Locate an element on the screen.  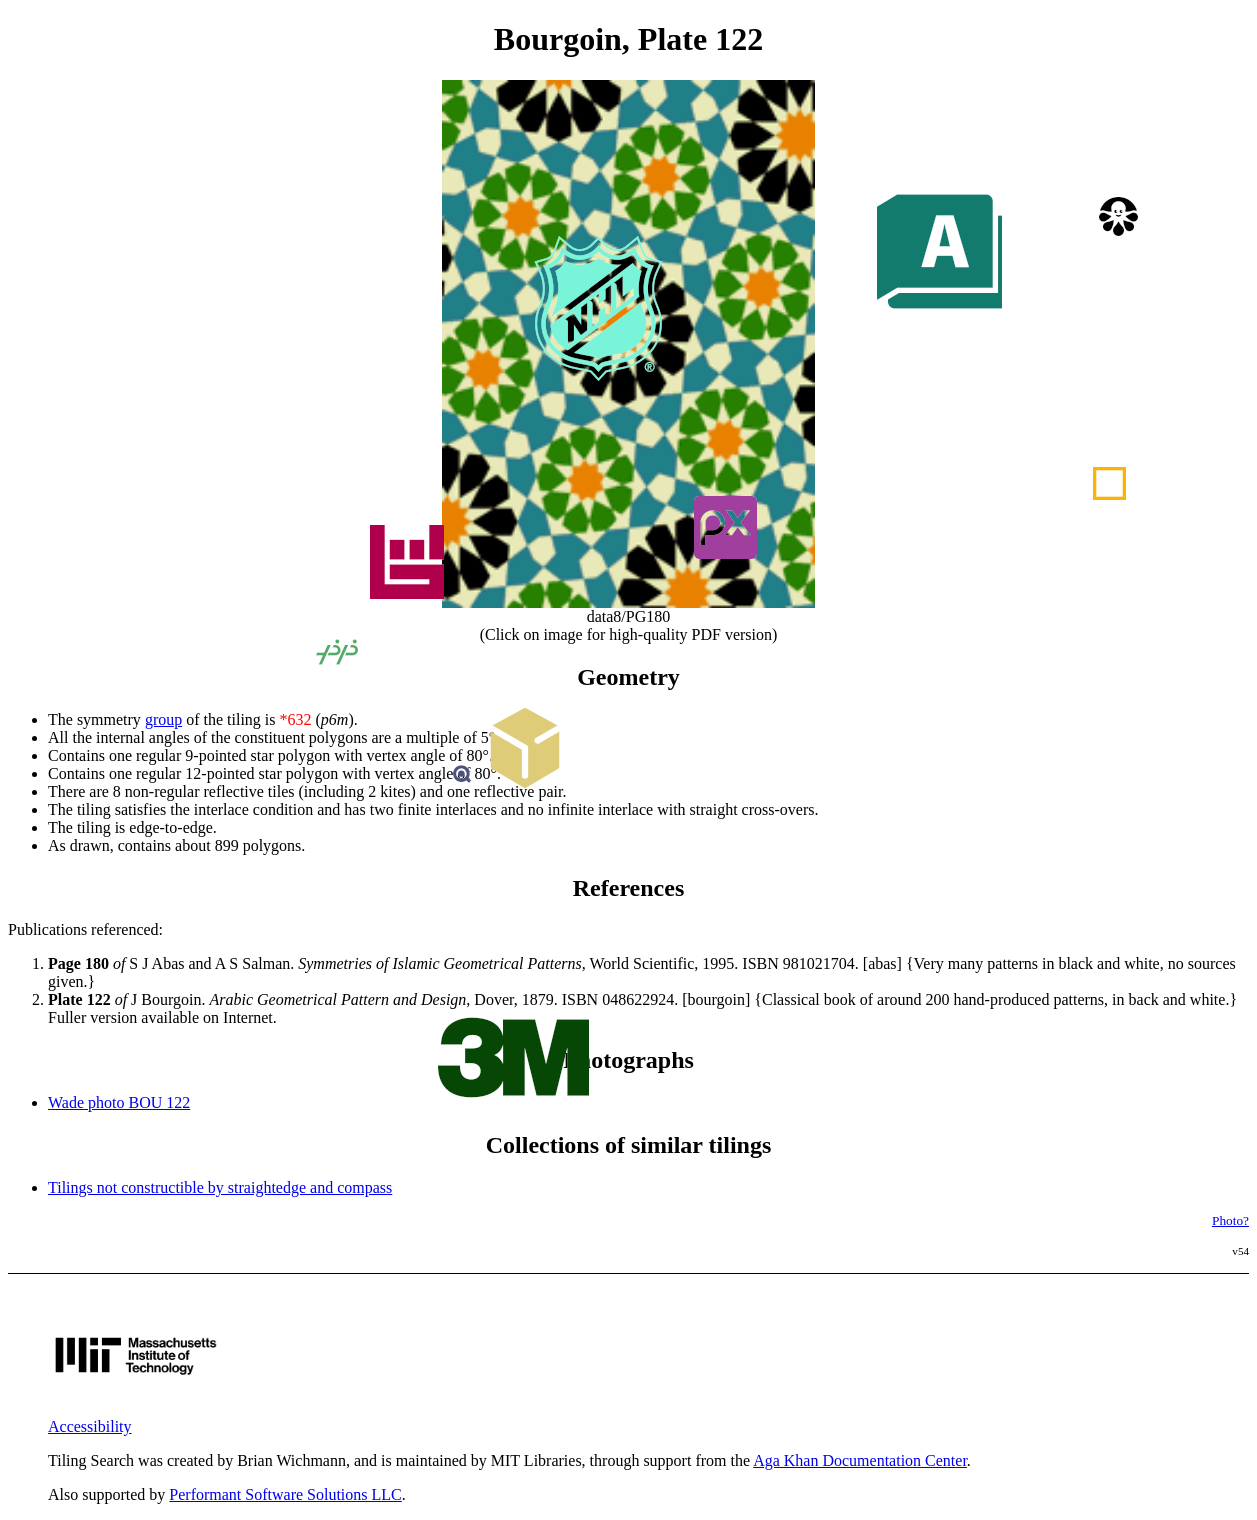
open Qlik analytics application is located at coordinates (462, 774).